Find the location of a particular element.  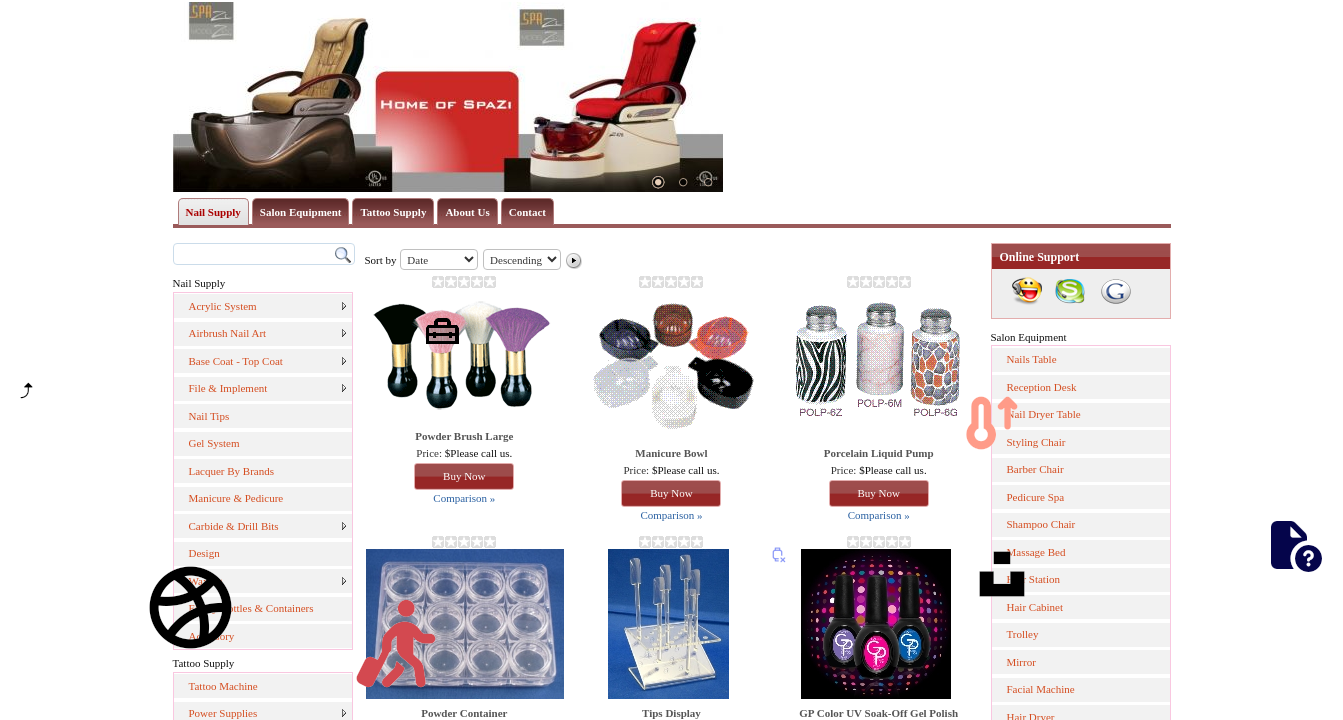

indicates travel or transportation section is located at coordinates (396, 643).